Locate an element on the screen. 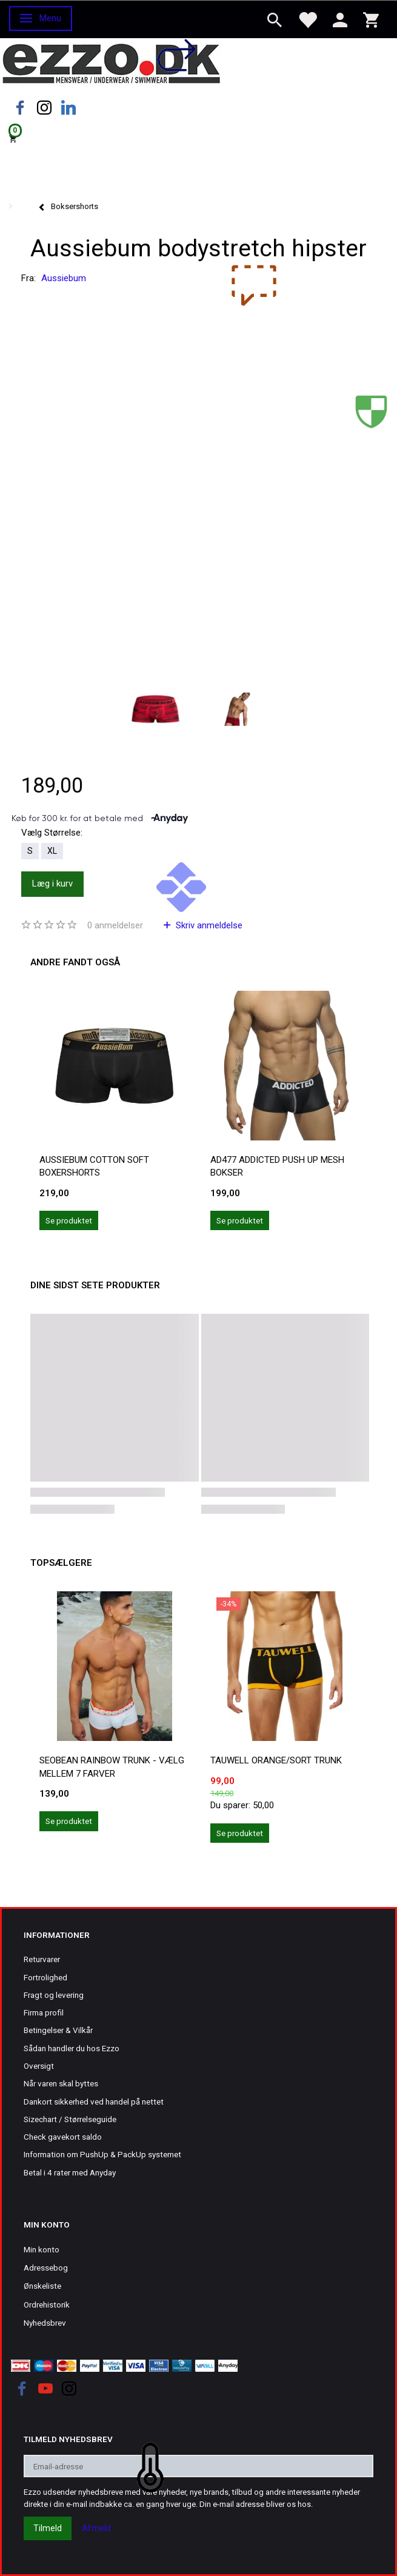 The image size is (397, 2576). indicates verified or secure status is located at coordinates (371, 410).